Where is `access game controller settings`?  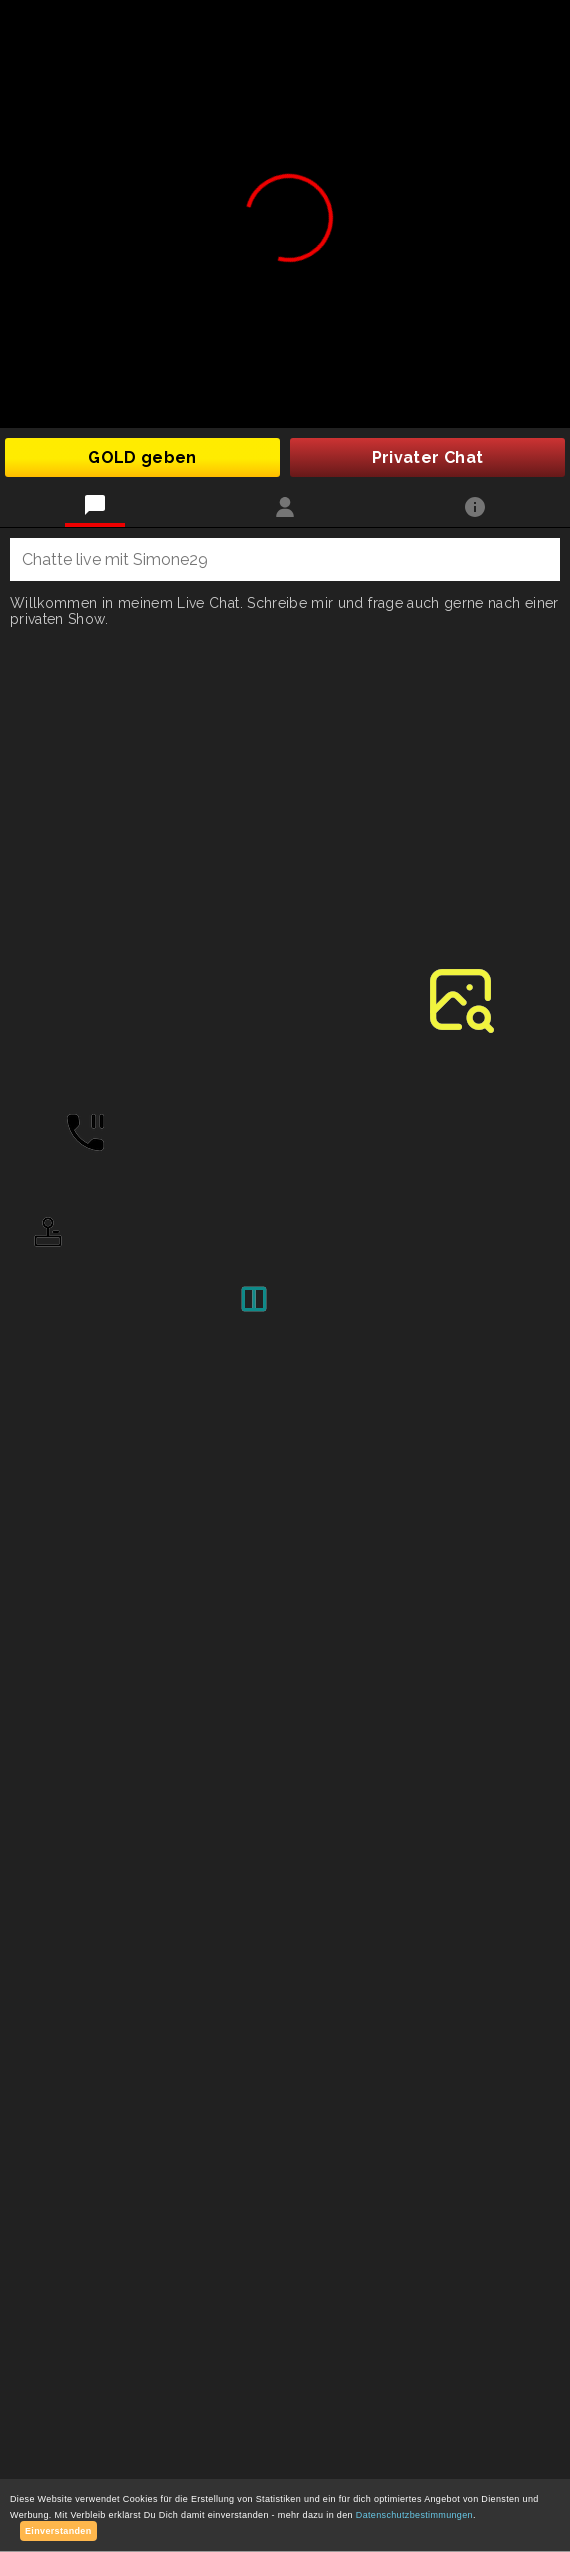 access game controller settings is located at coordinates (48, 1233).